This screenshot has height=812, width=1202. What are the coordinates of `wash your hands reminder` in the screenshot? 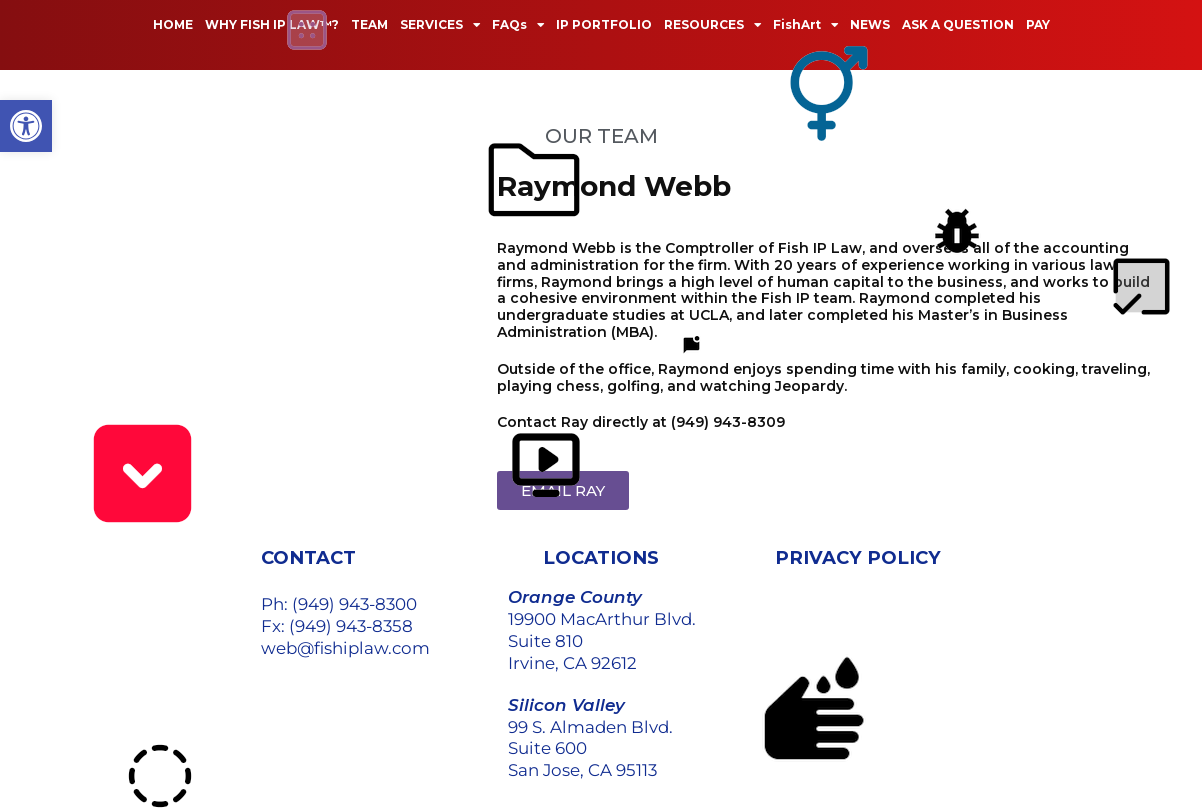 It's located at (816, 707).